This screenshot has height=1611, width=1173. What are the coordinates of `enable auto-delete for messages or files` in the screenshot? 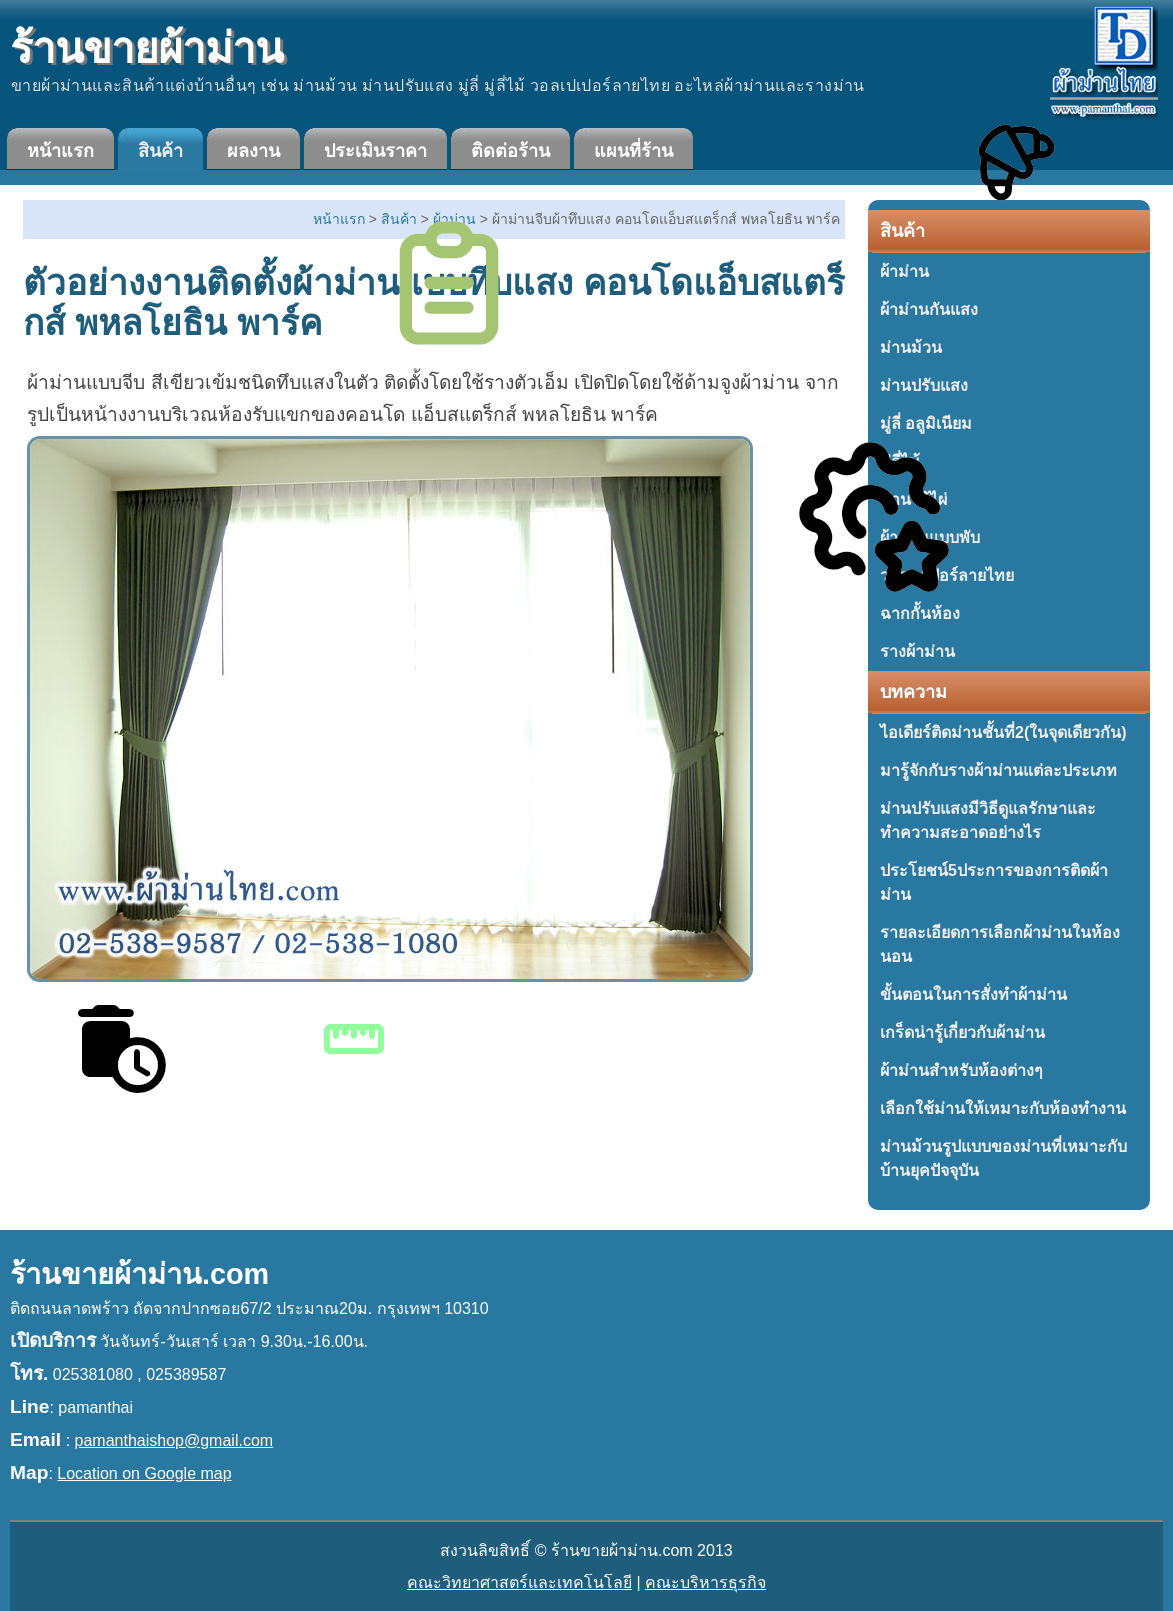 It's located at (122, 1049).